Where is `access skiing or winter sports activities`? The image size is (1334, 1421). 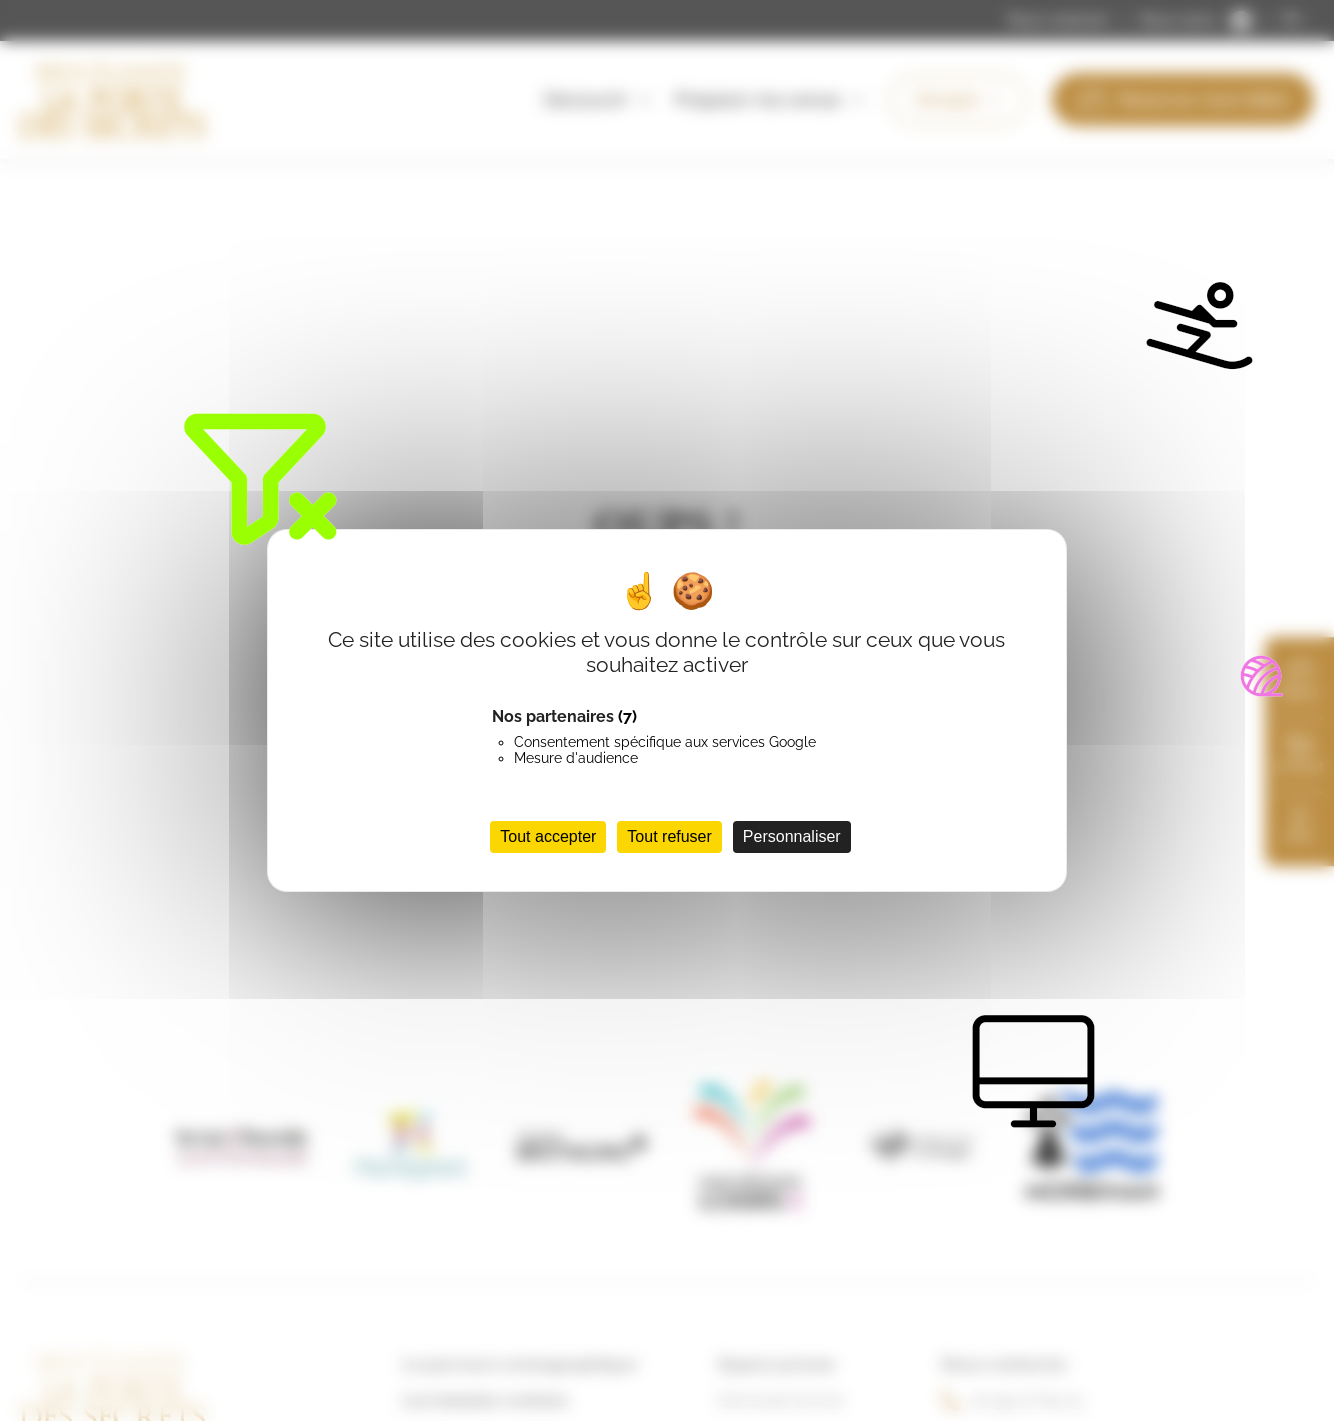 access skiing or winter sports activities is located at coordinates (1199, 327).